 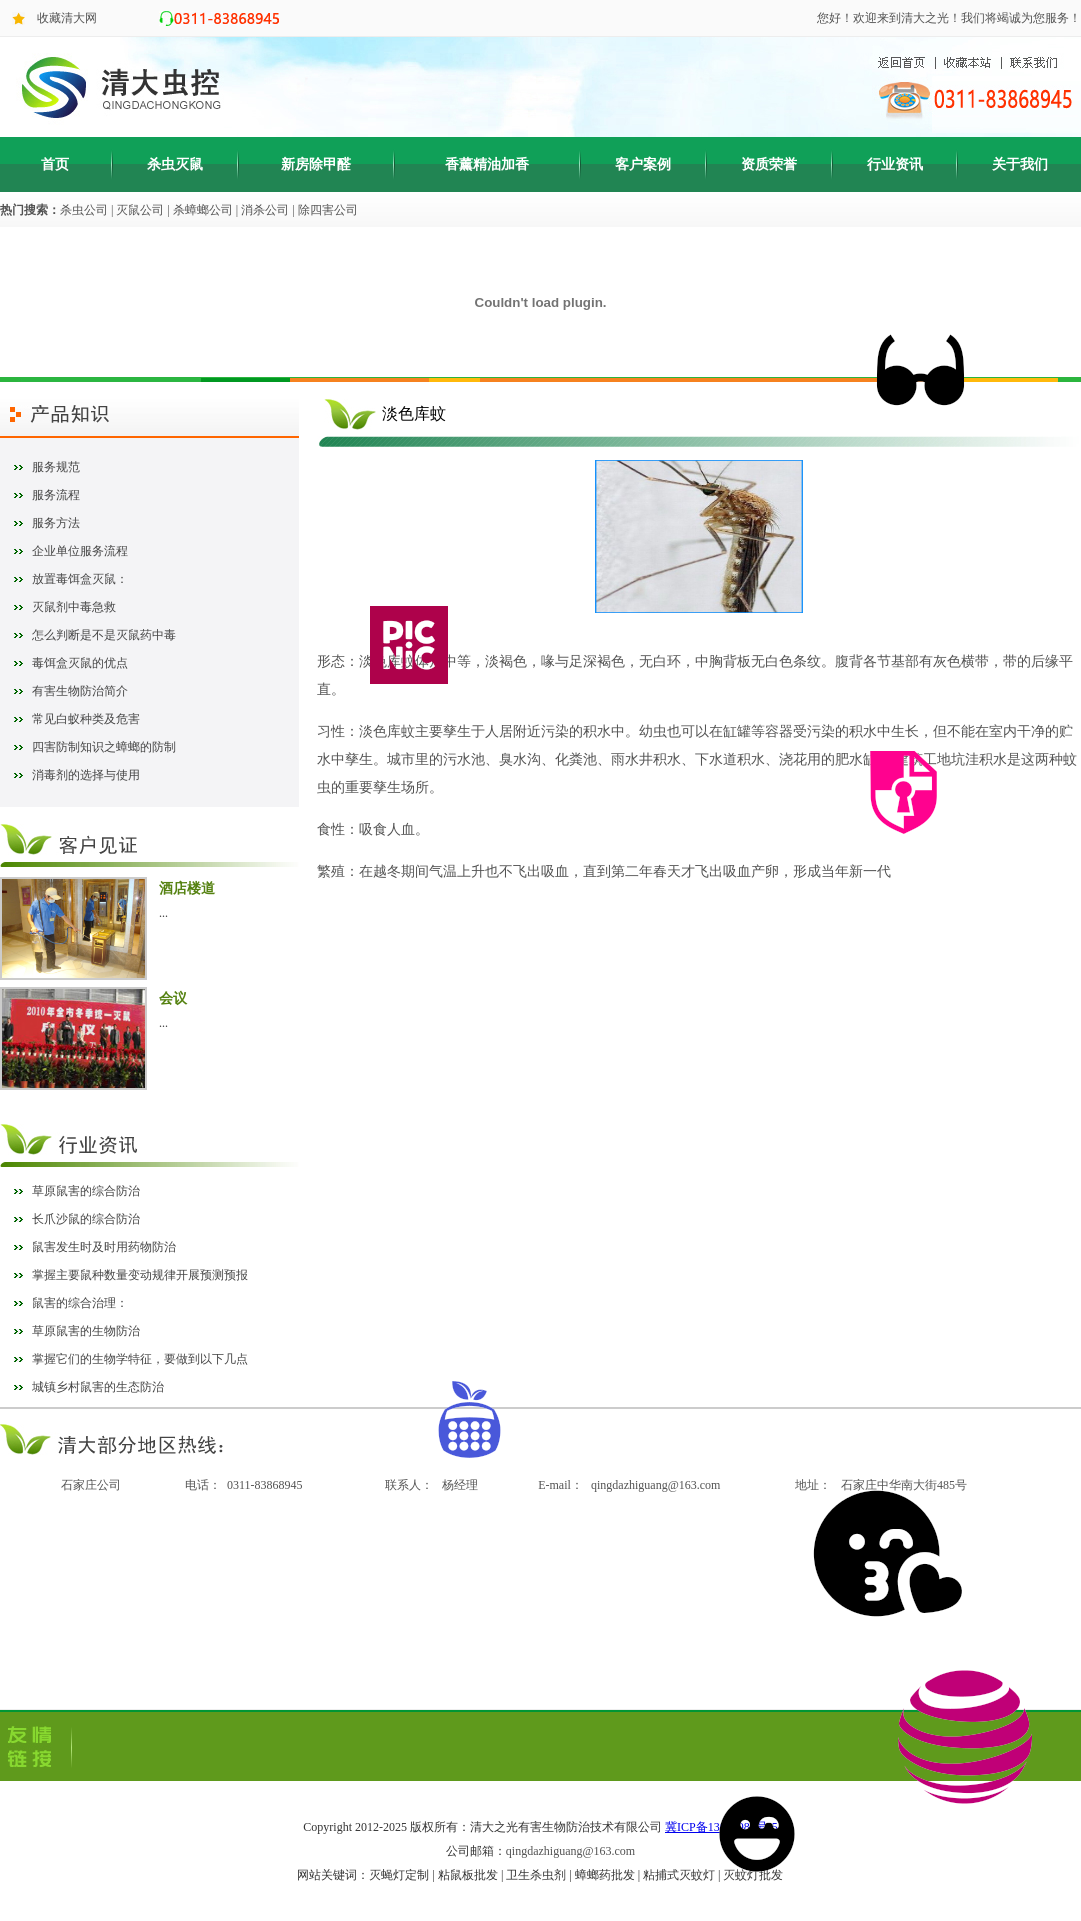 What do you see at coordinates (903, 792) in the screenshot?
I see `open cryptpad secure document editor` at bounding box center [903, 792].